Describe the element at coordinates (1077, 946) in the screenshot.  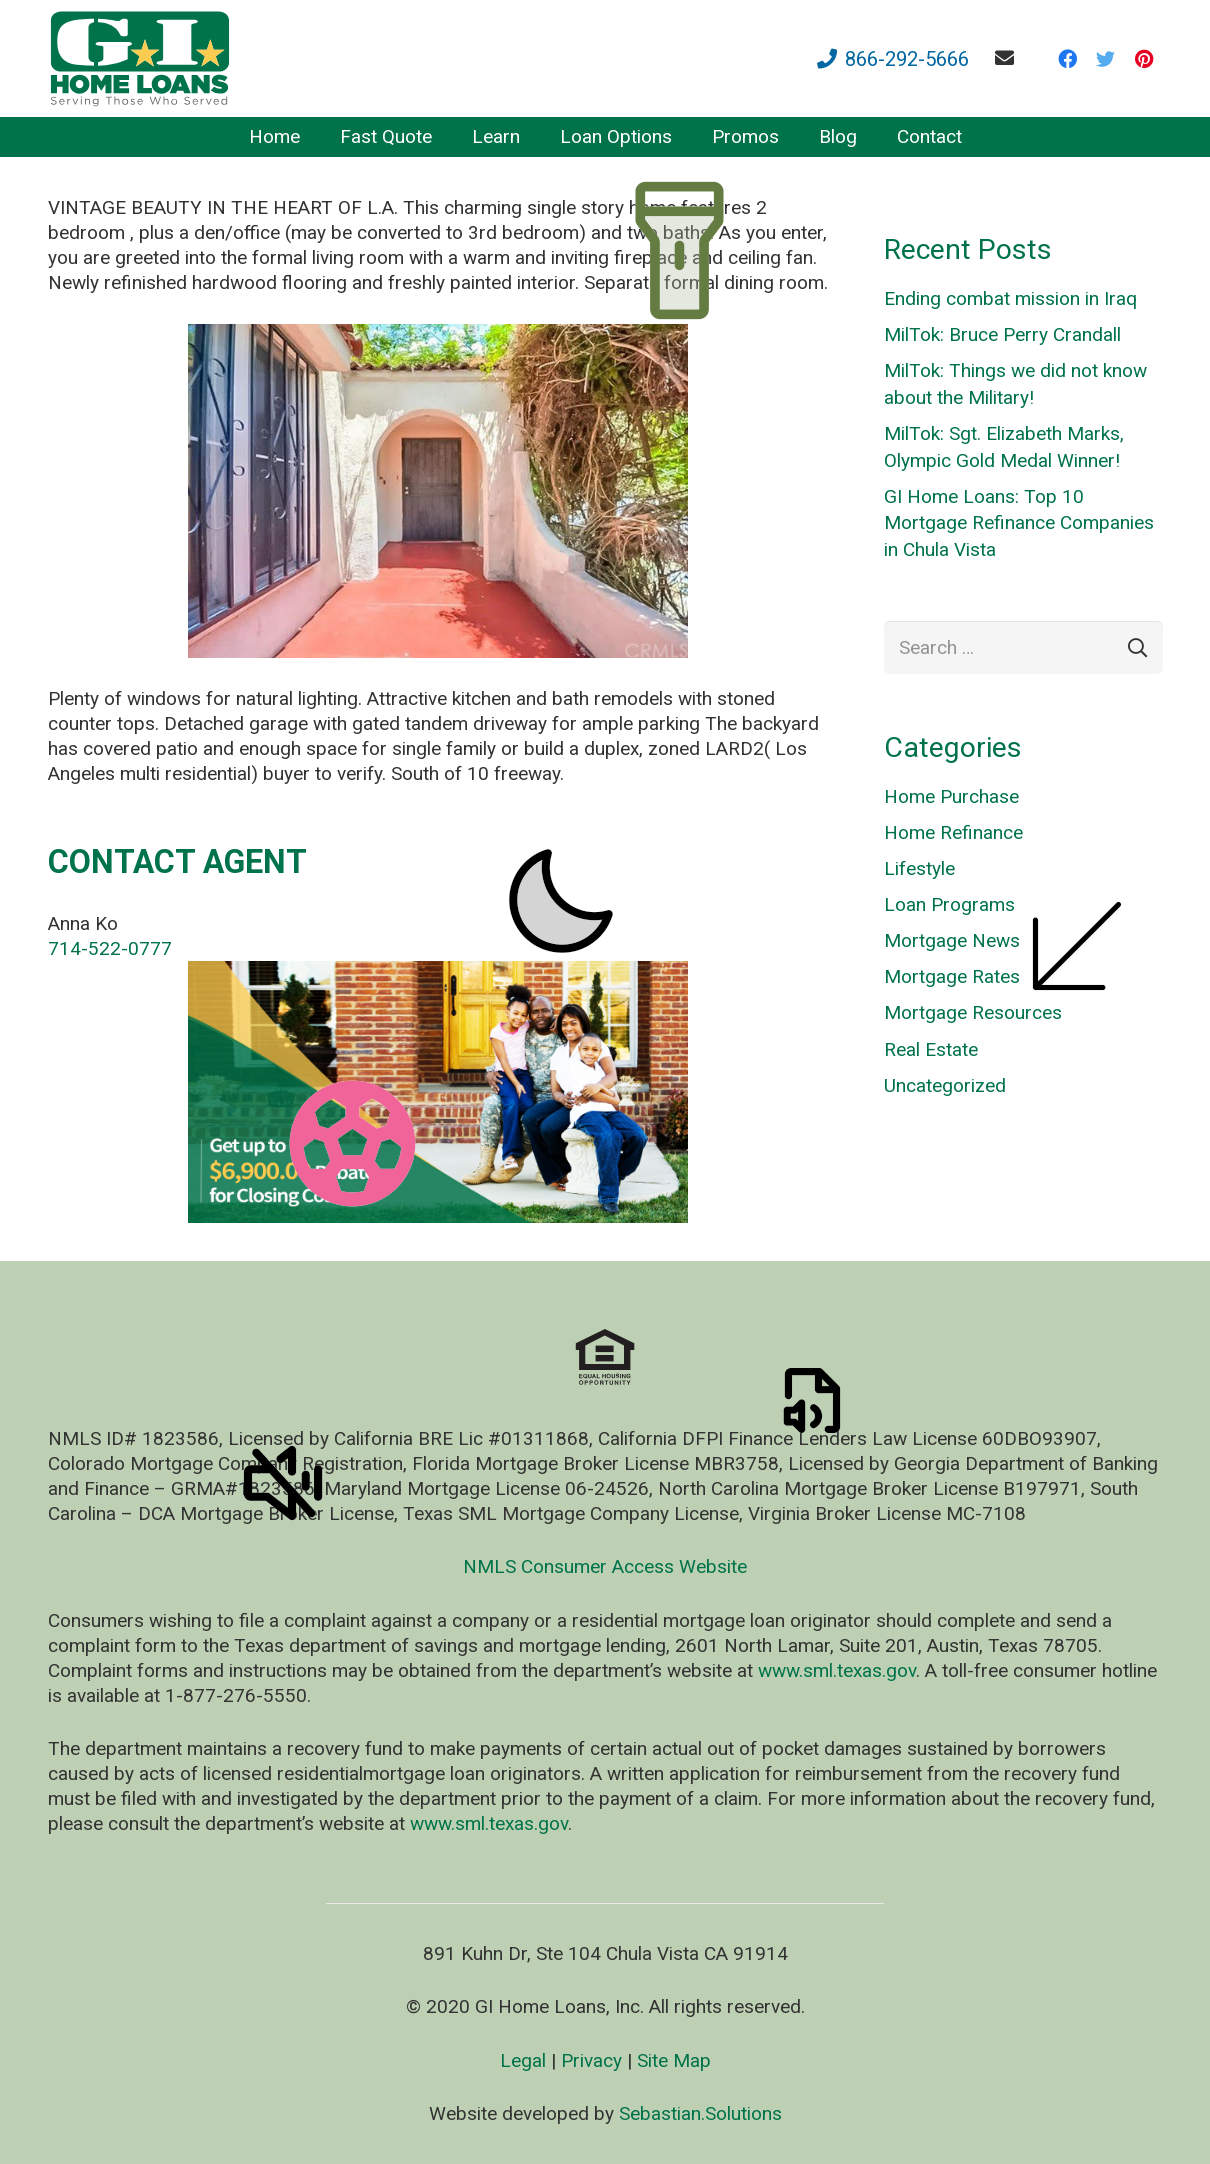
I see `navigate to the bottom-left corner` at that location.